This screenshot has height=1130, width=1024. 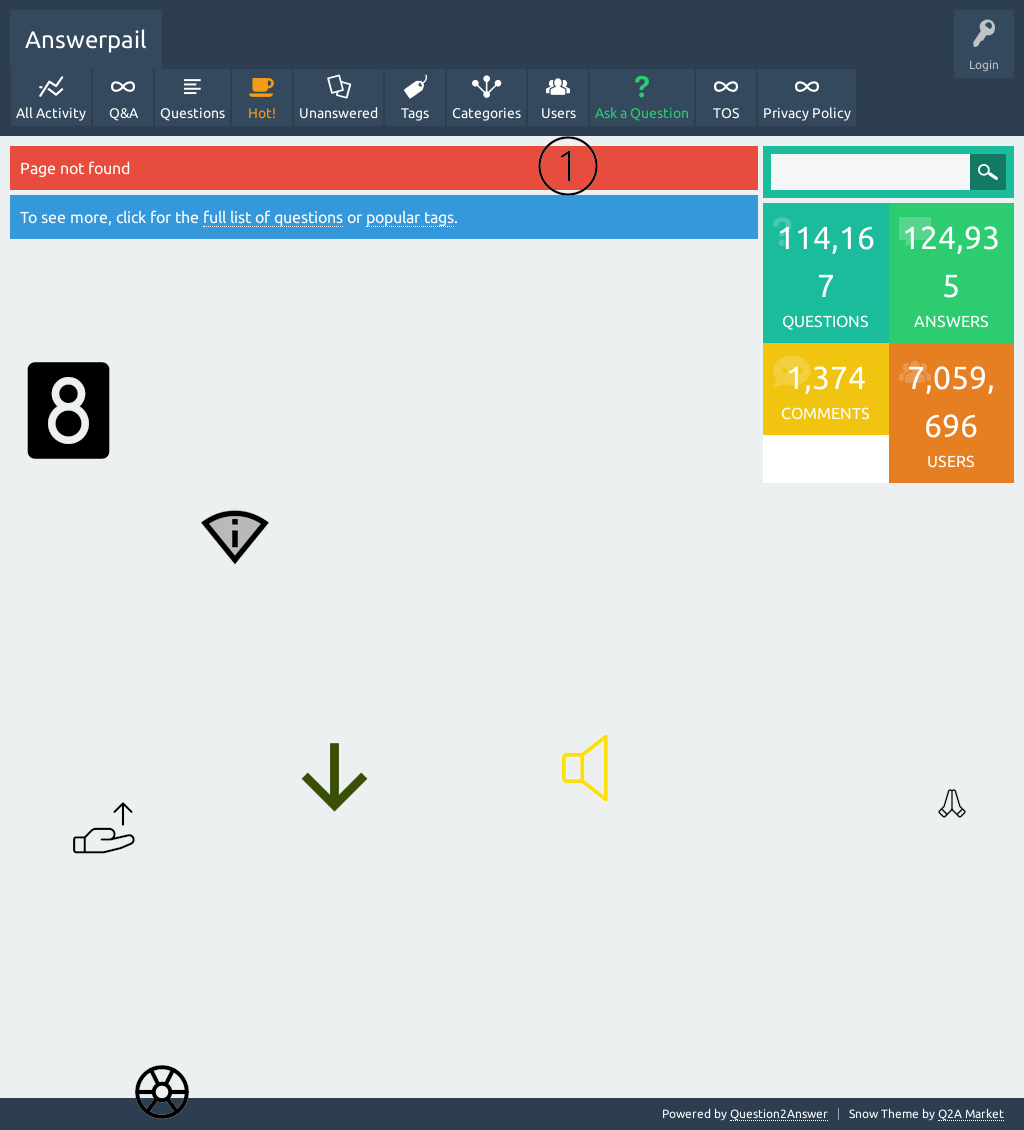 I want to click on view wifi network information, so click(x=235, y=536).